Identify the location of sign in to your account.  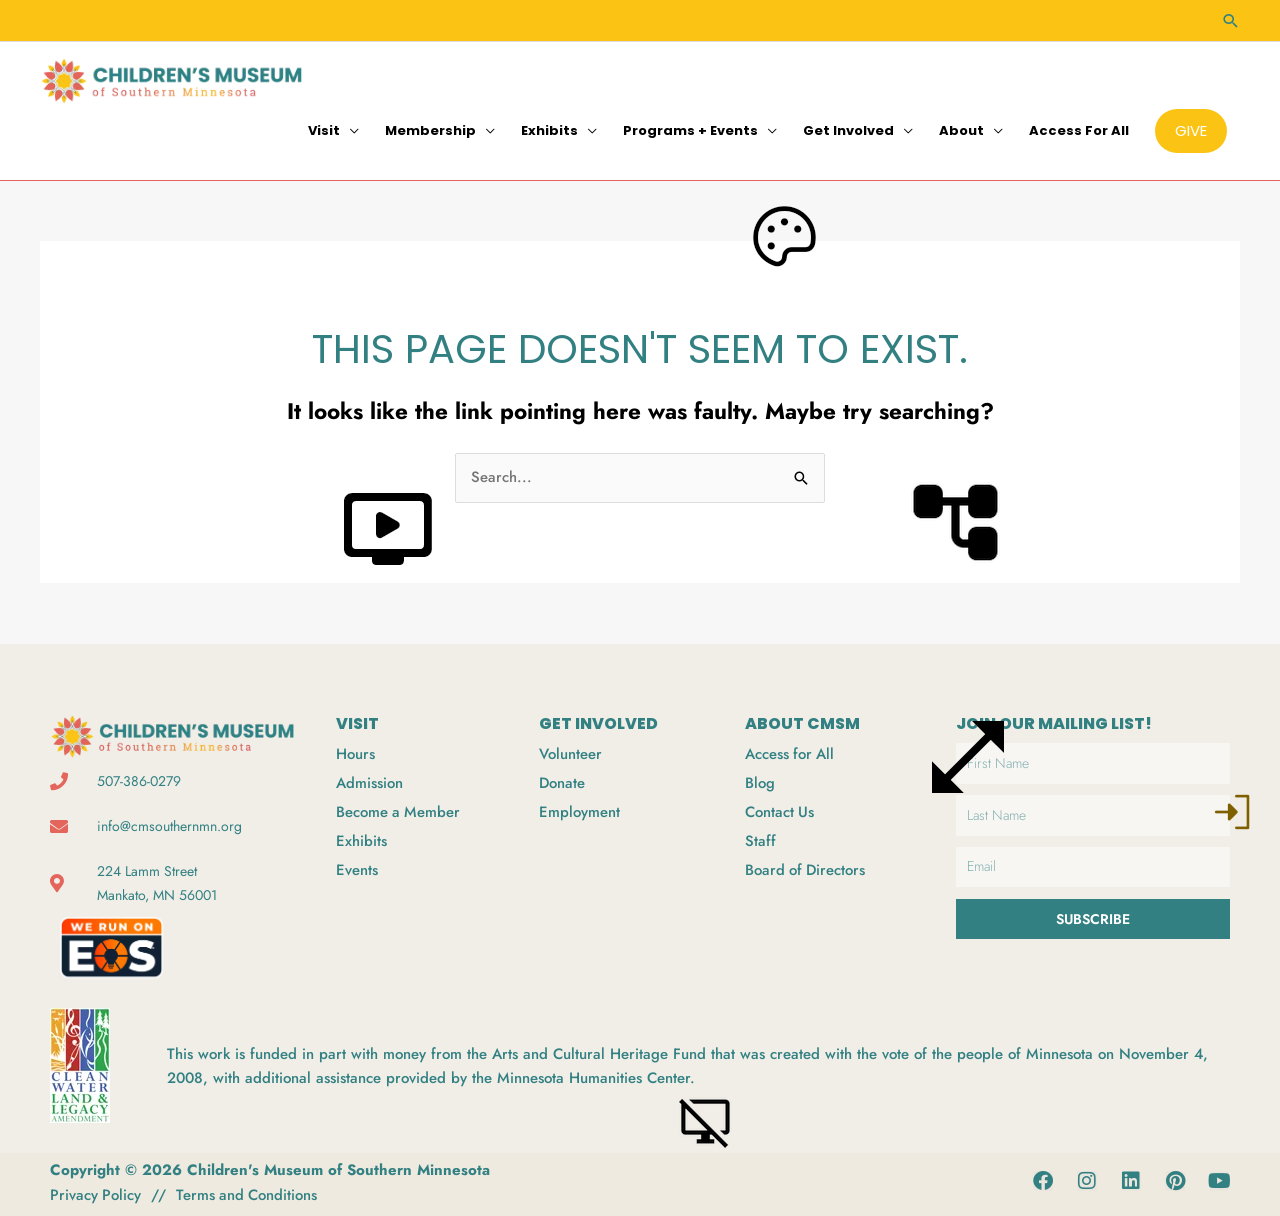
(1235, 812).